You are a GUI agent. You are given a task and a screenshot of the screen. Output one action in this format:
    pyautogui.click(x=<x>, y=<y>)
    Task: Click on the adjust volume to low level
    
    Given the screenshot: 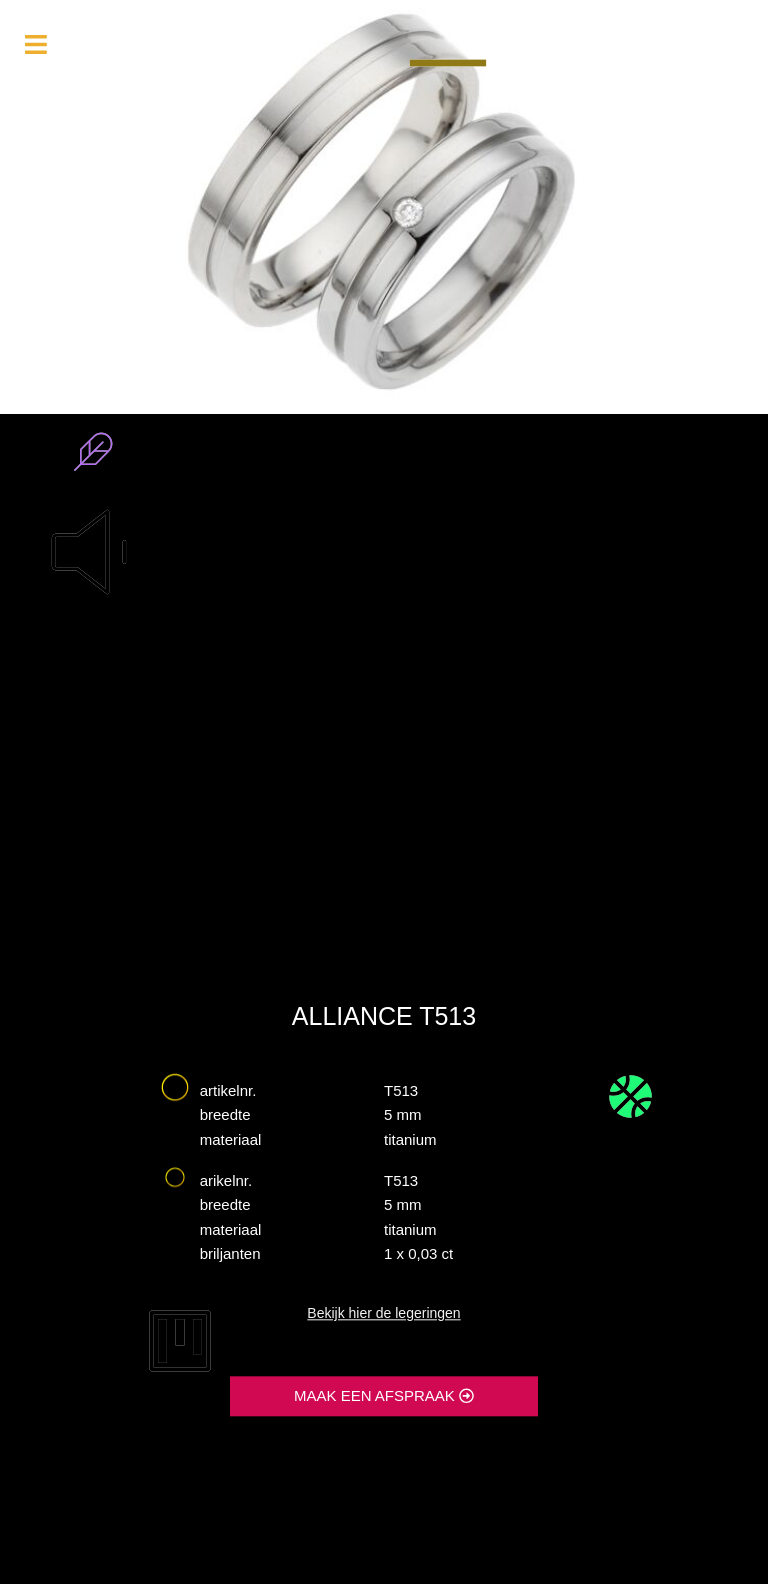 What is the action you would take?
    pyautogui.click(x=94, y=552)
    